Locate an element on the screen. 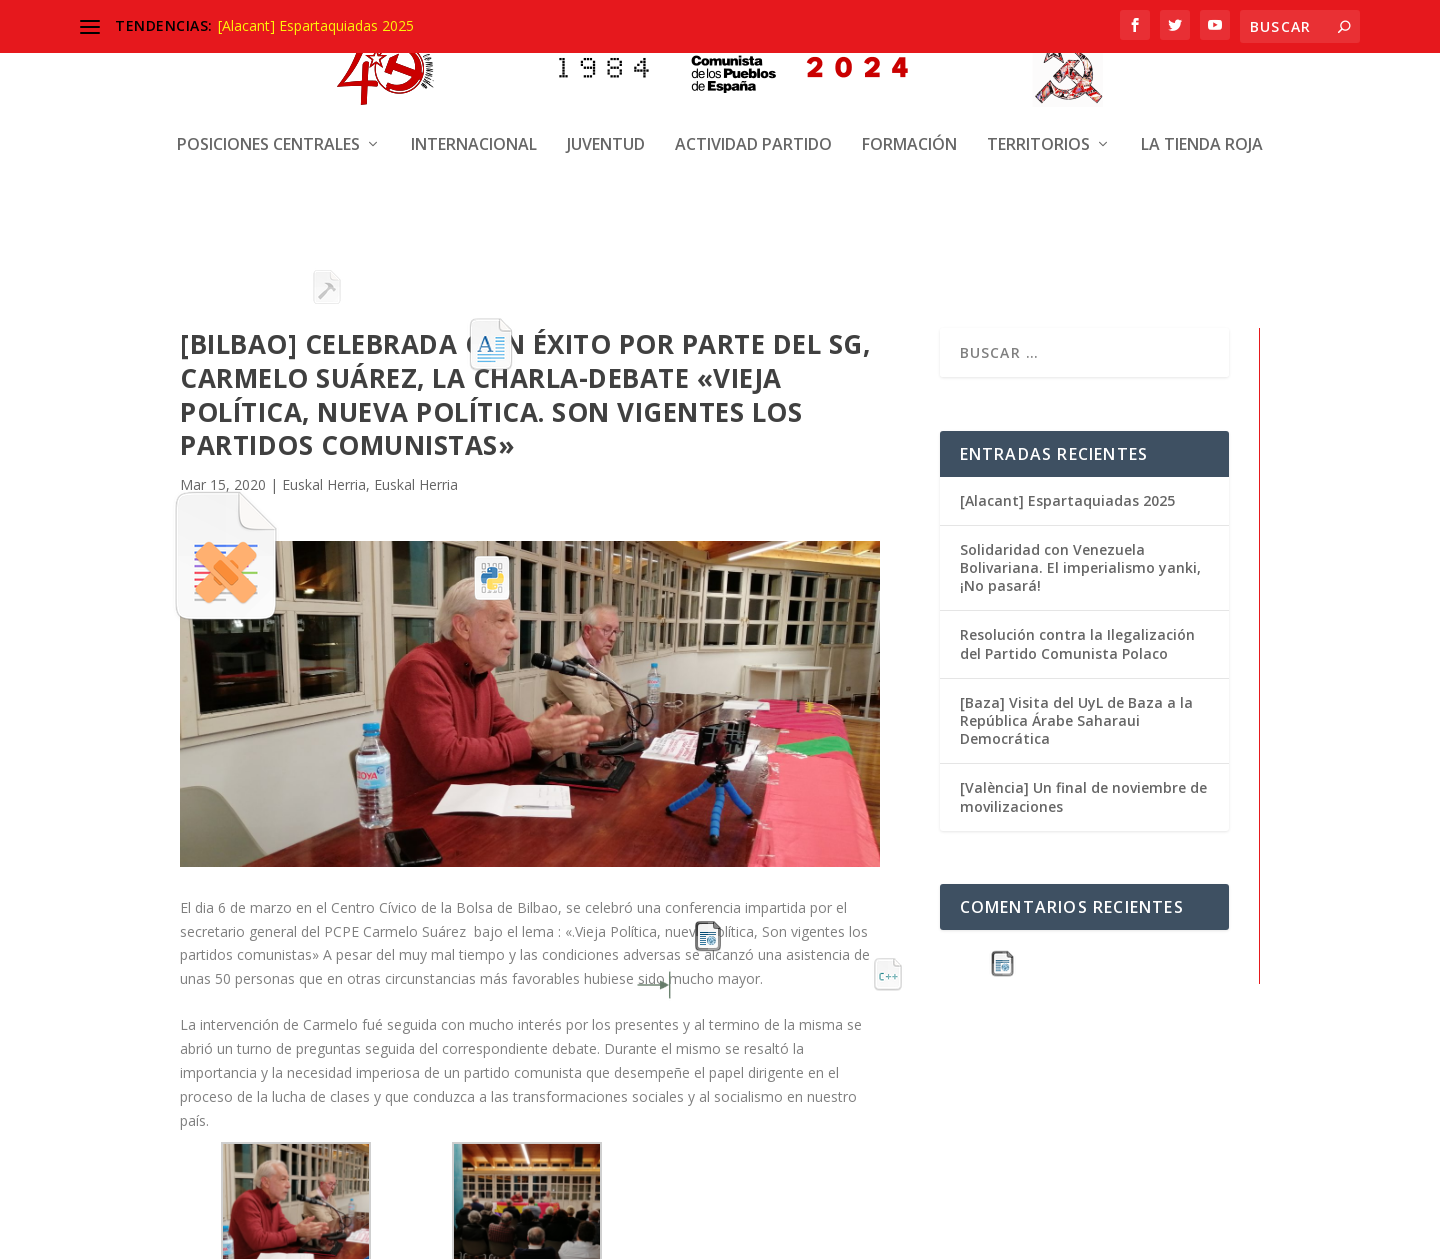  open a libreoffice web document is located at coordinates (1002, 963).